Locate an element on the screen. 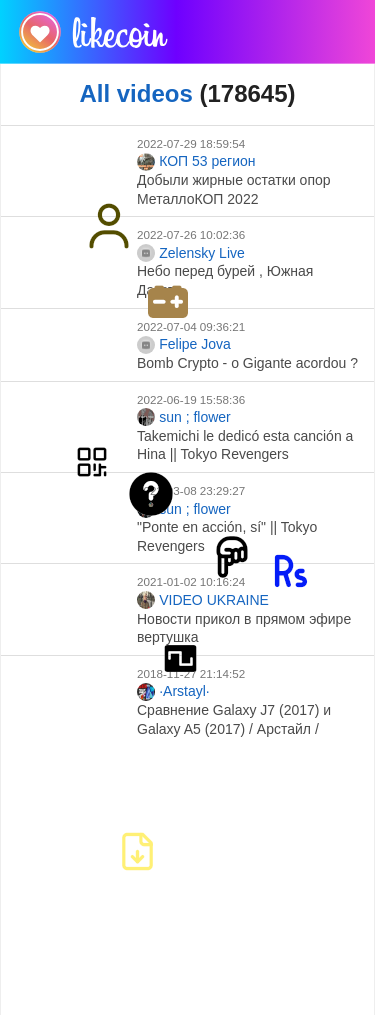  indicates Indian rupee currency is located at coordinates (291, 571).